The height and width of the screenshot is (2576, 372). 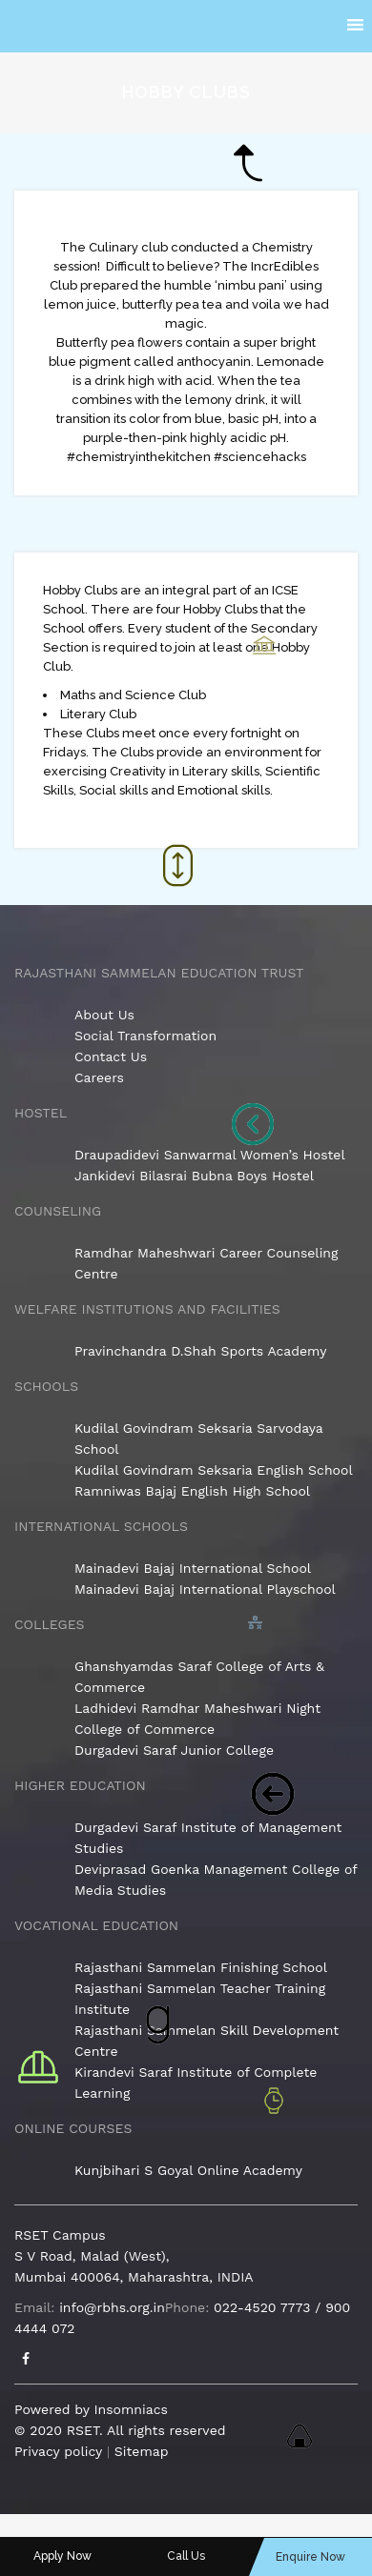 What do you see at coordinates (264, 646) in the screenshot?
I see `access banking or financial services` at bounding box center [264, 646].